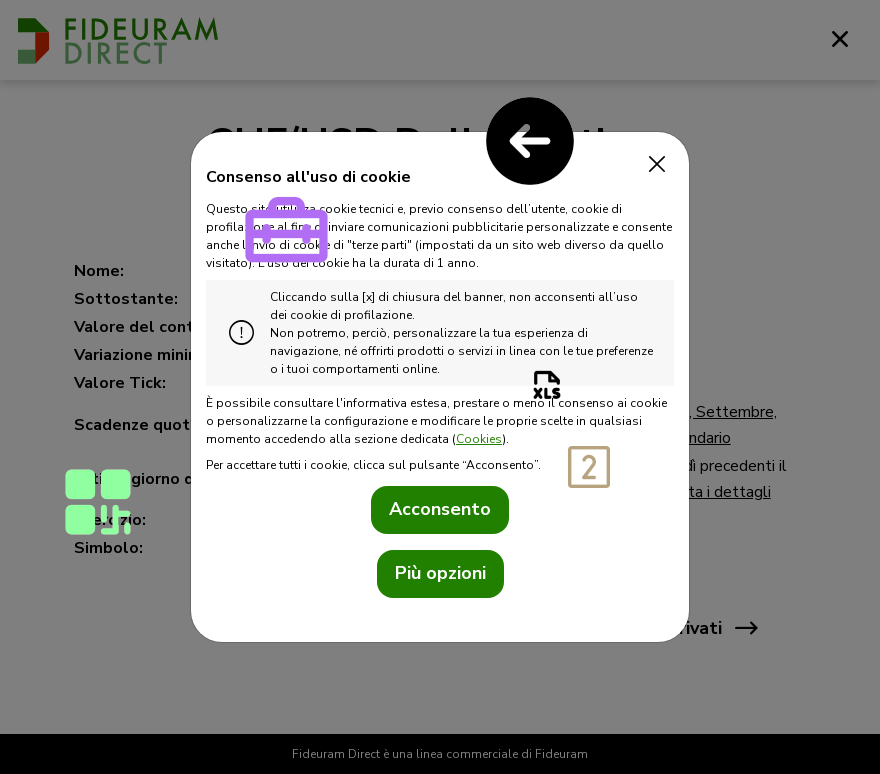 Image resolution: width=880 pixels, height=774 pixels. I want to click on scan or generate a qr code, so click(98, 502).